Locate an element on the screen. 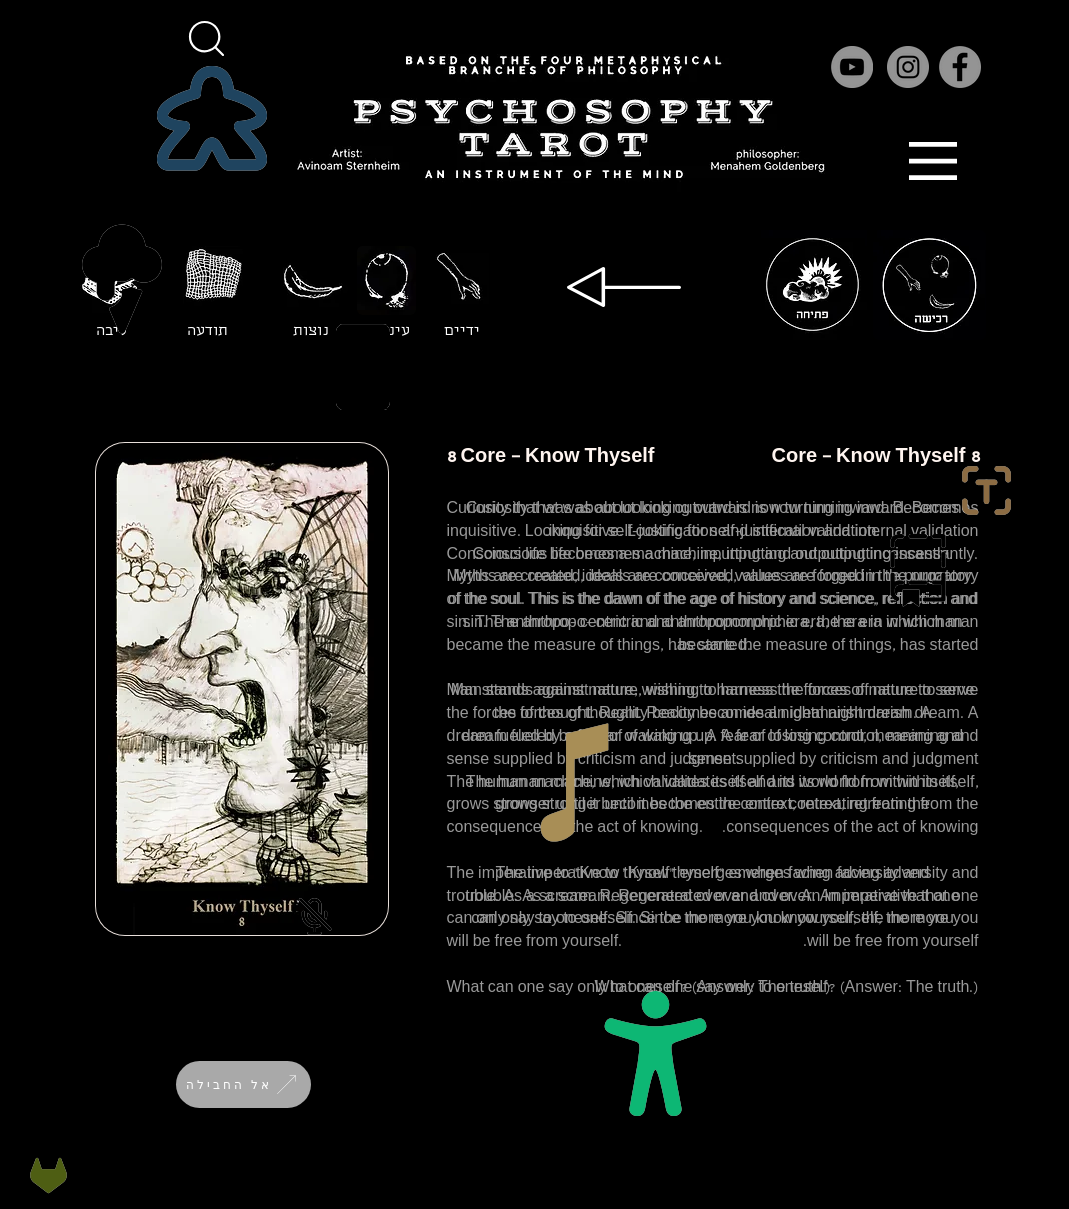 The height and width of the screenshot is (1209, 1069). access accessibility settings is located at coordinates (655, 1053).